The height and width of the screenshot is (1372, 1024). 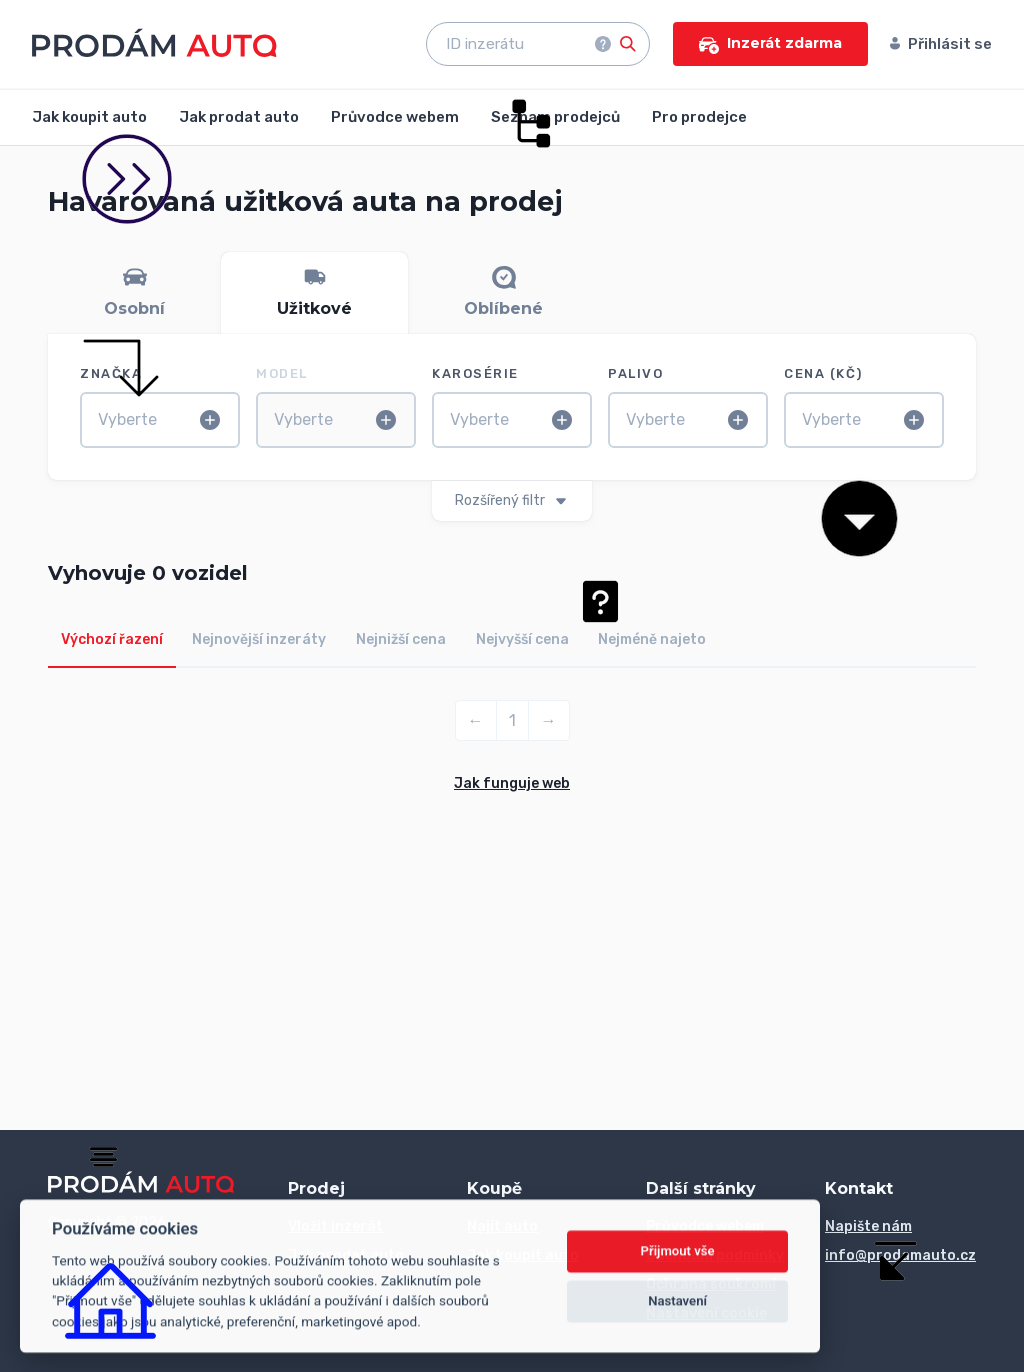 I want to click on access help or FAQ section, so click(x=600, y=601).